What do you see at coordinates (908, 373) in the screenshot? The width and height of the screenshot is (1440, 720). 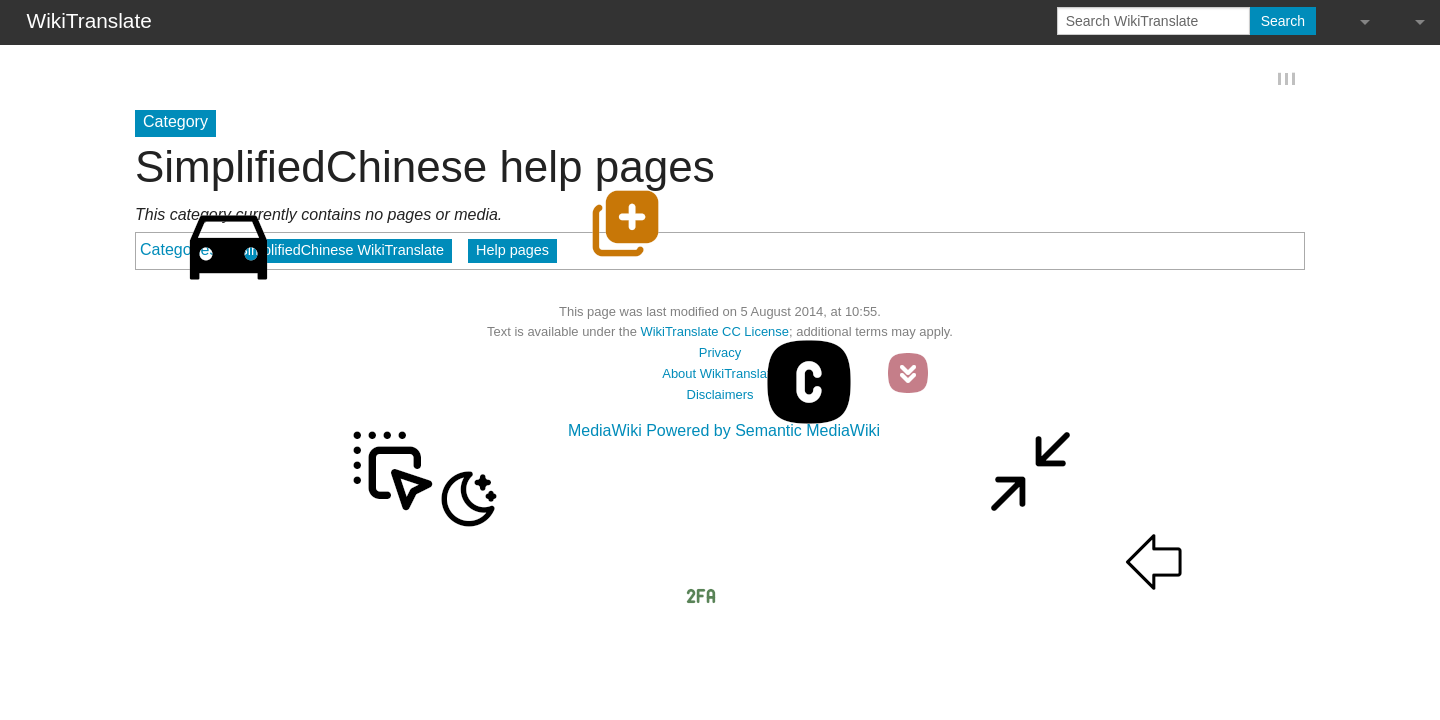 I see `expand content or show more options` at bounding box center [908, 373].